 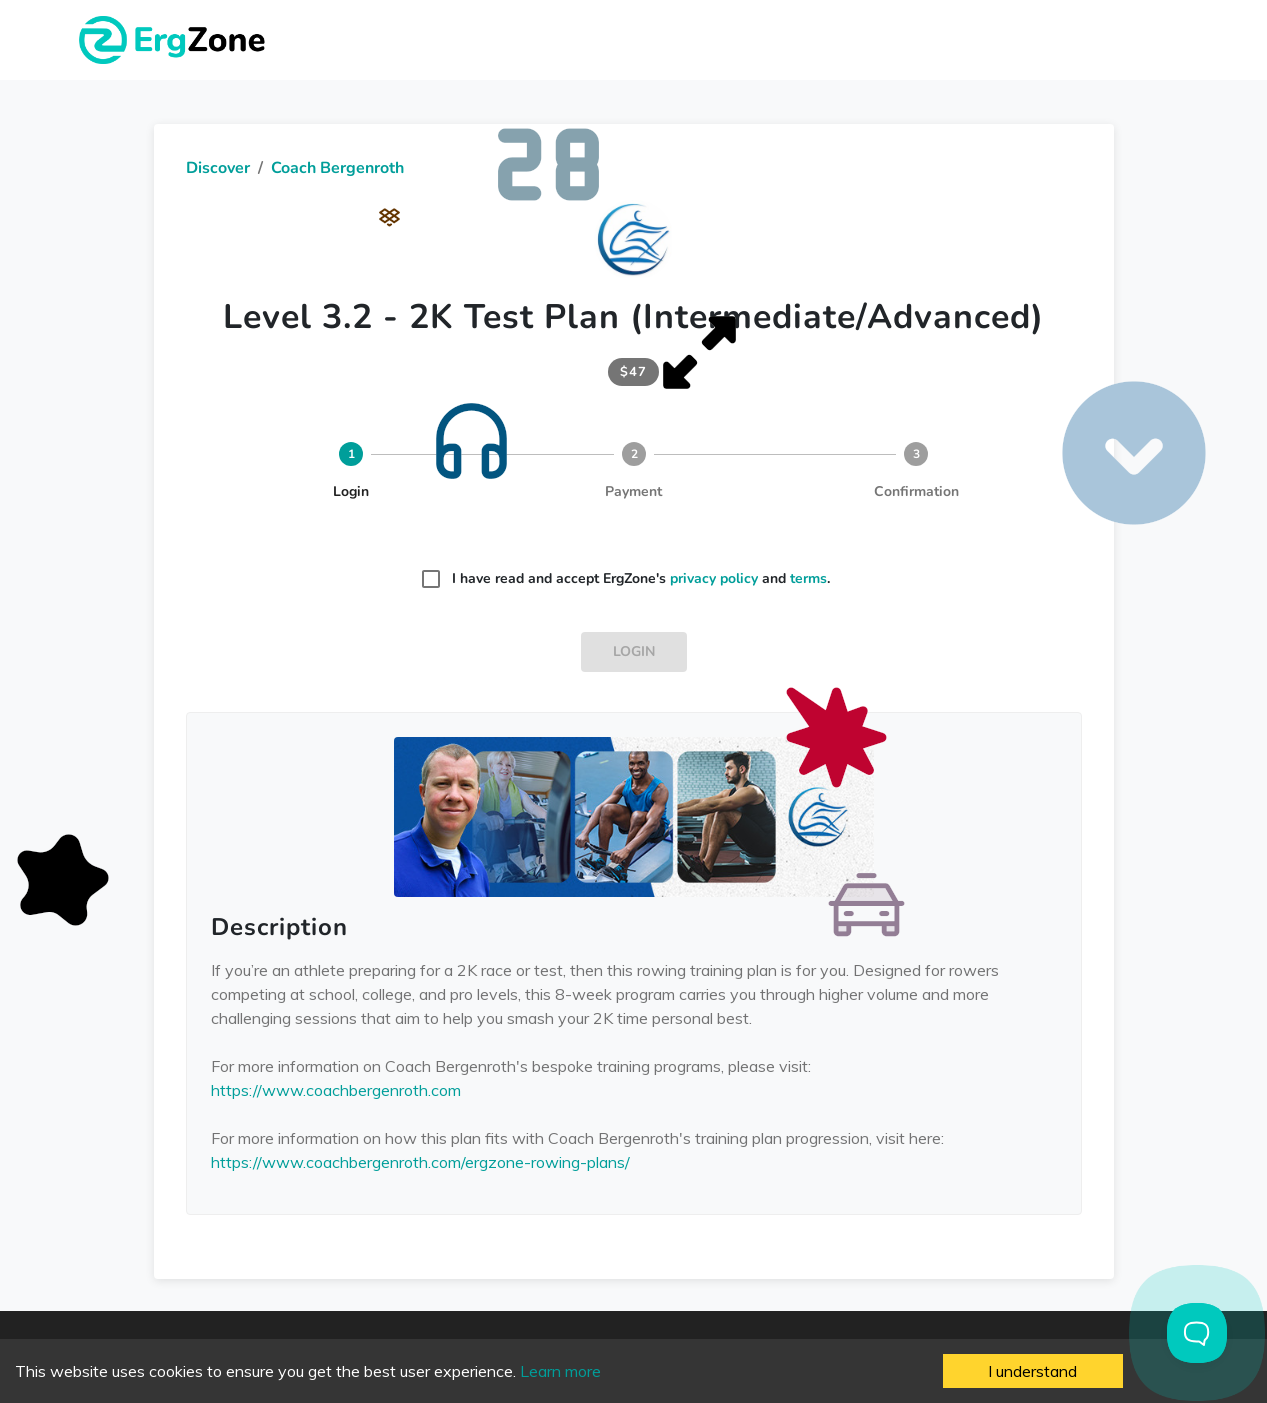 What do you see at coordinates (548, 164) in the screenshot?
I see `indicates day 28 on a calendar` at bounding box center [548, 164].